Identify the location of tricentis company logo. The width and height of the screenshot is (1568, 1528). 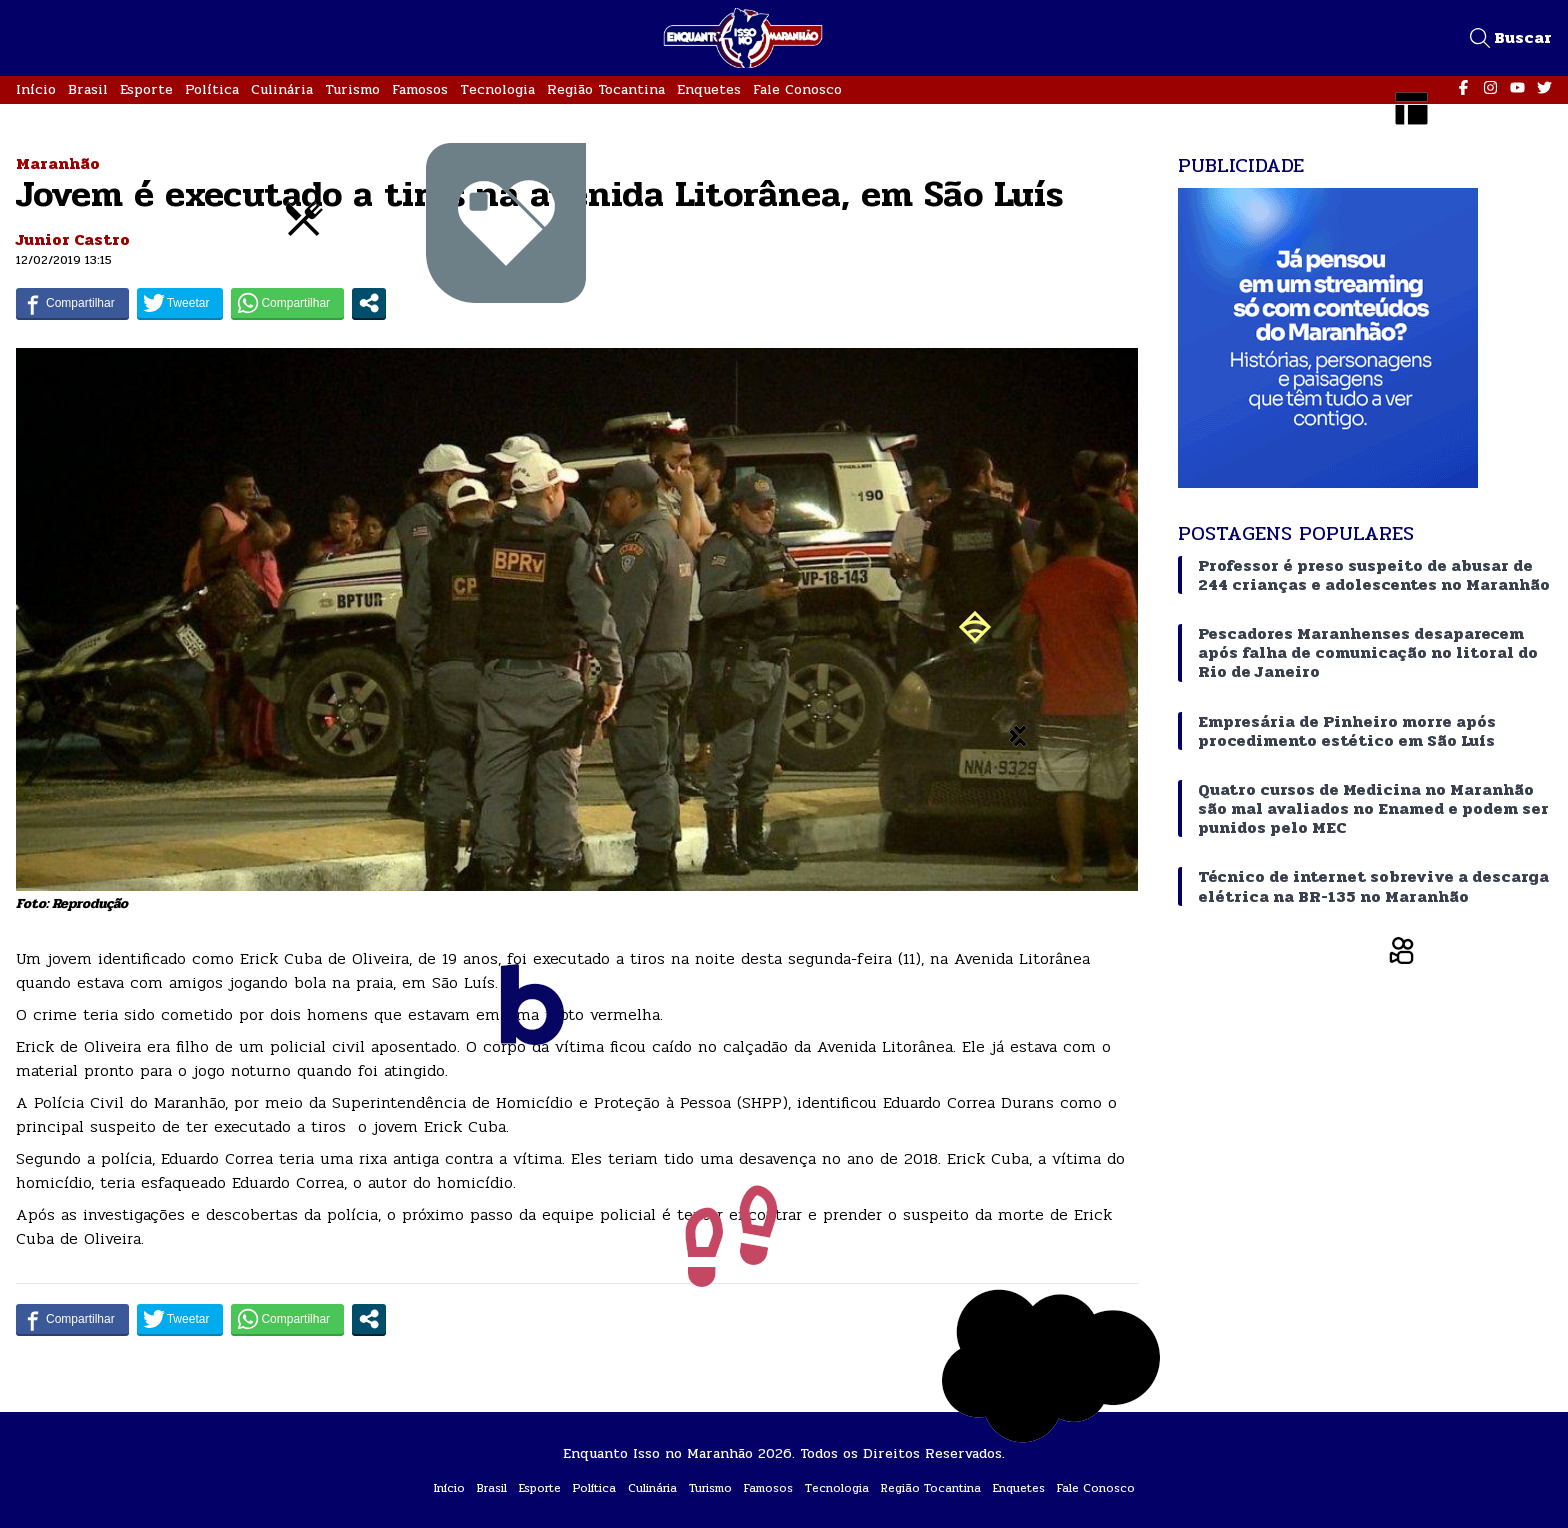
(1018, 736).